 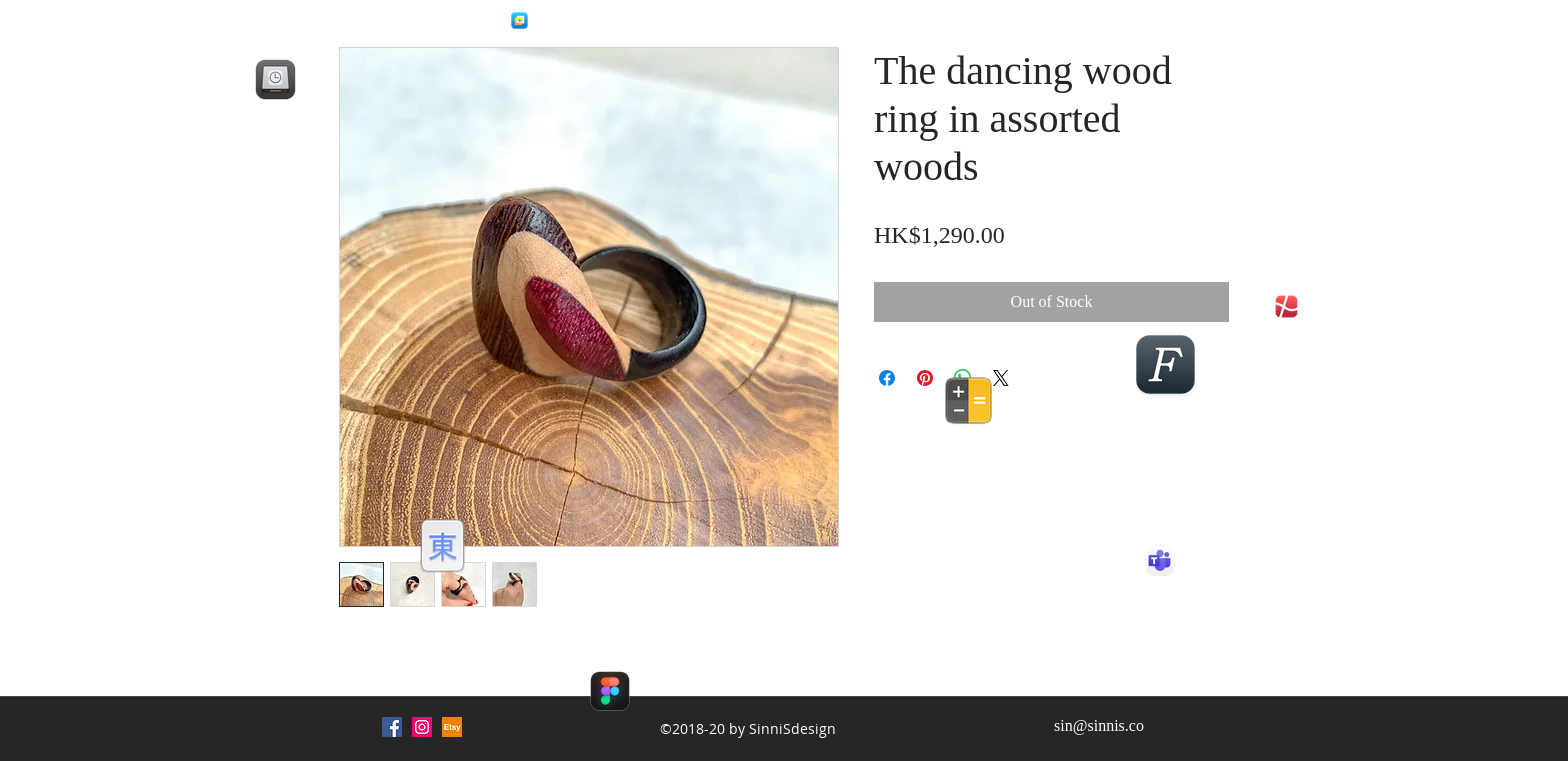 I want to click on open the calculator app, so click(x=968, y=400).